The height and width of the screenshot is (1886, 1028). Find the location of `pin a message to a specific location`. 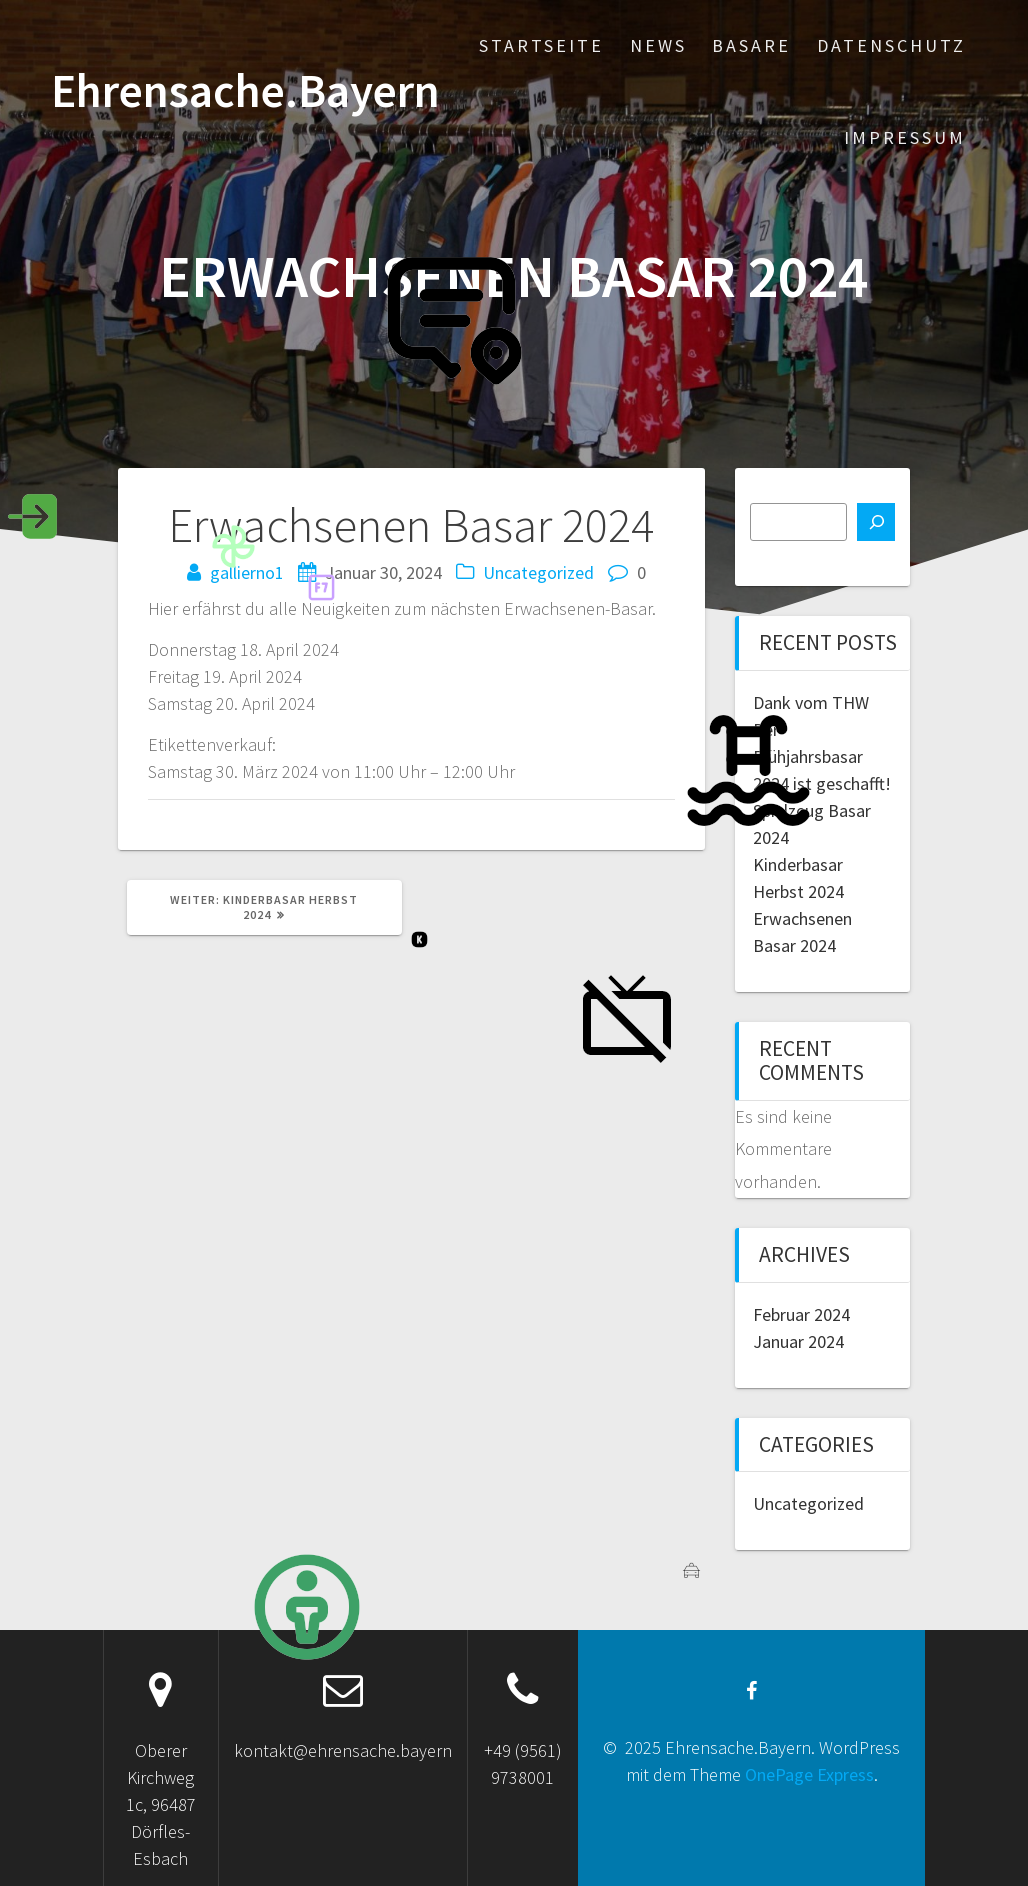

pin a message to a specific location is located at coordinates (451, 314).